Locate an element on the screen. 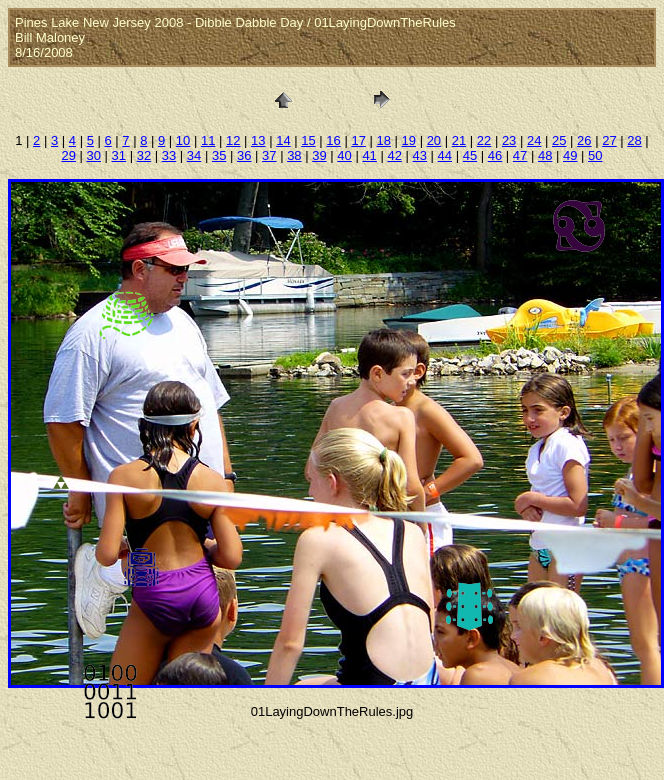 The height and width of the screenshot is (780, 664). access computing or data processing features is located at coordinates (110, 691).